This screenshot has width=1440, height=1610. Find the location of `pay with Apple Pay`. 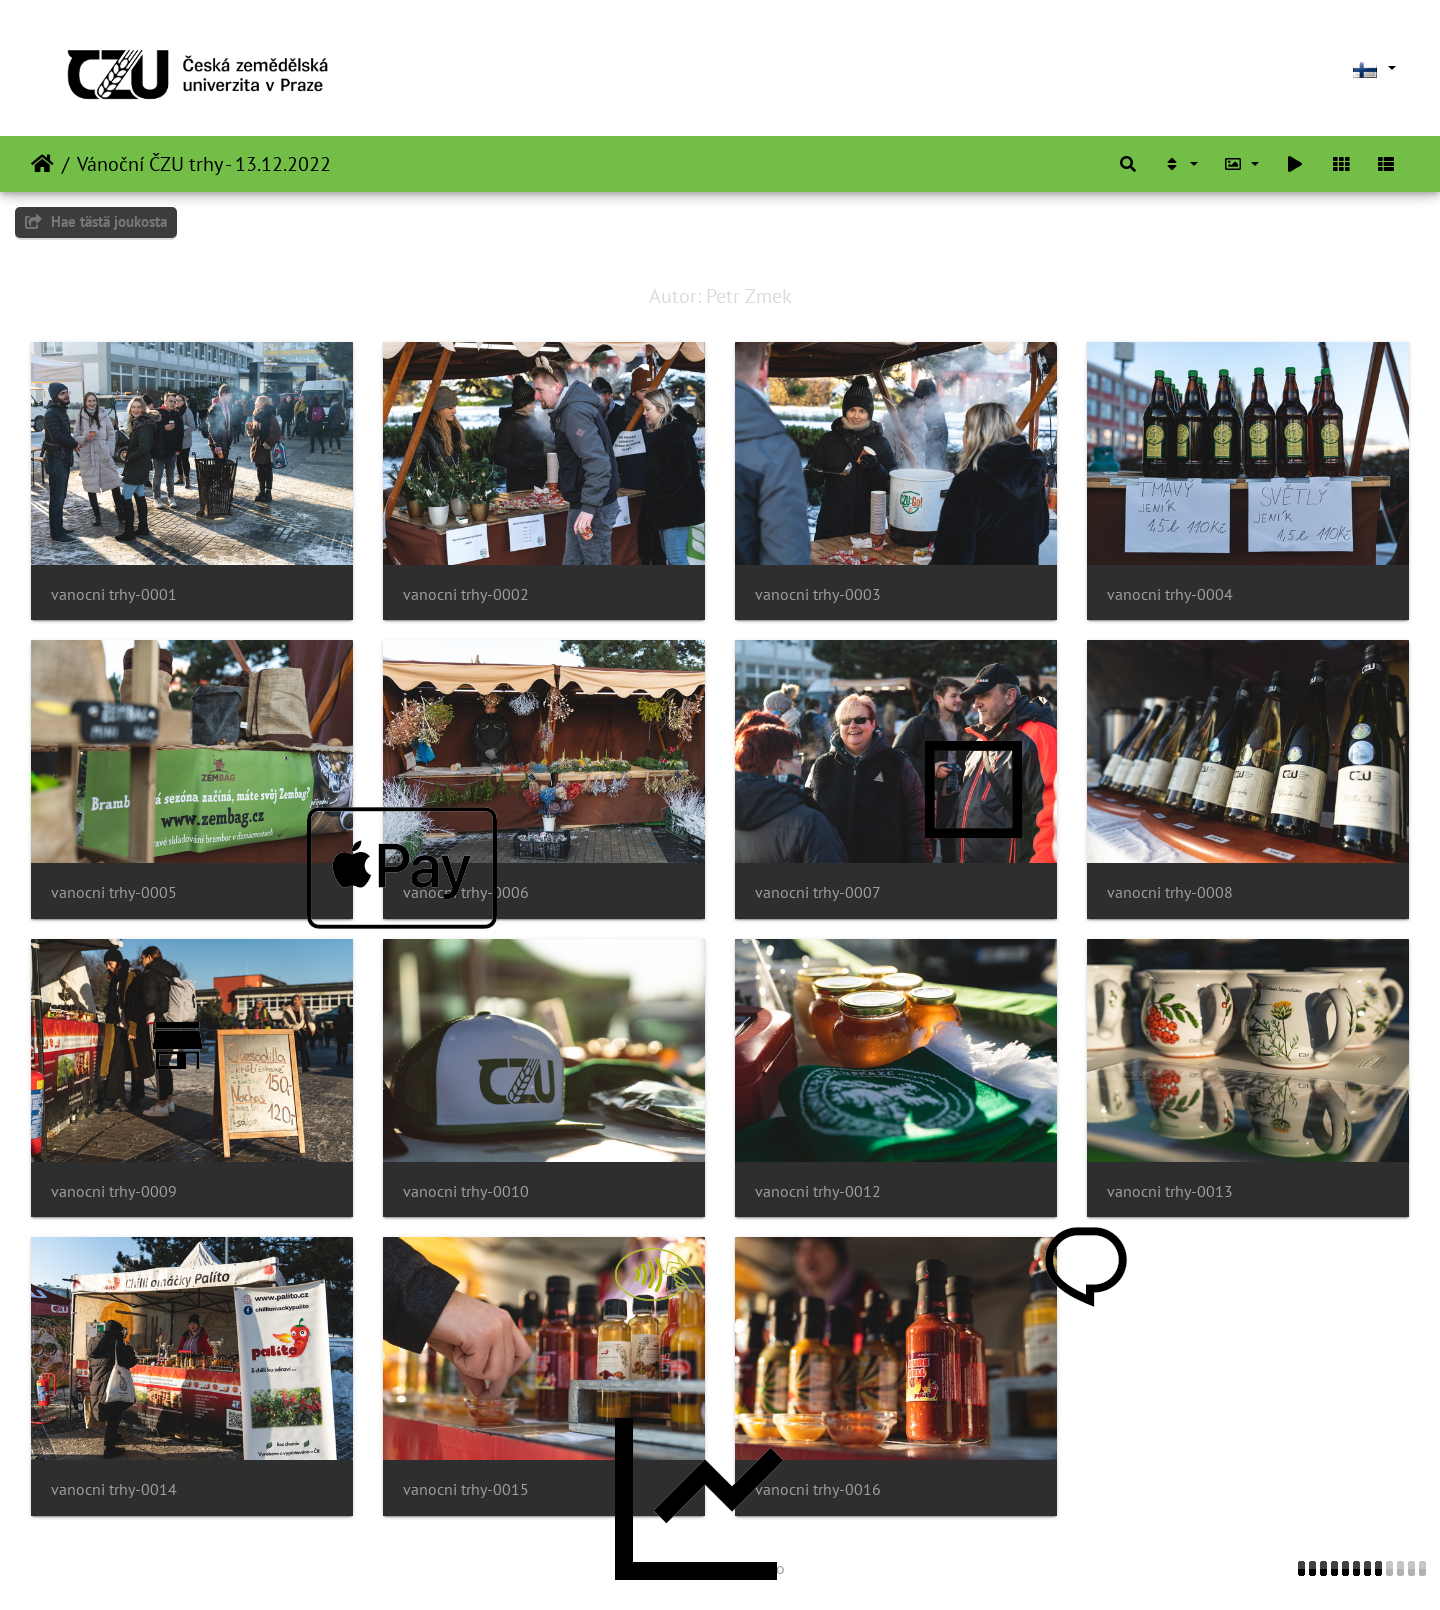

pay with Apple Pay is located at coordinates (402, 868).